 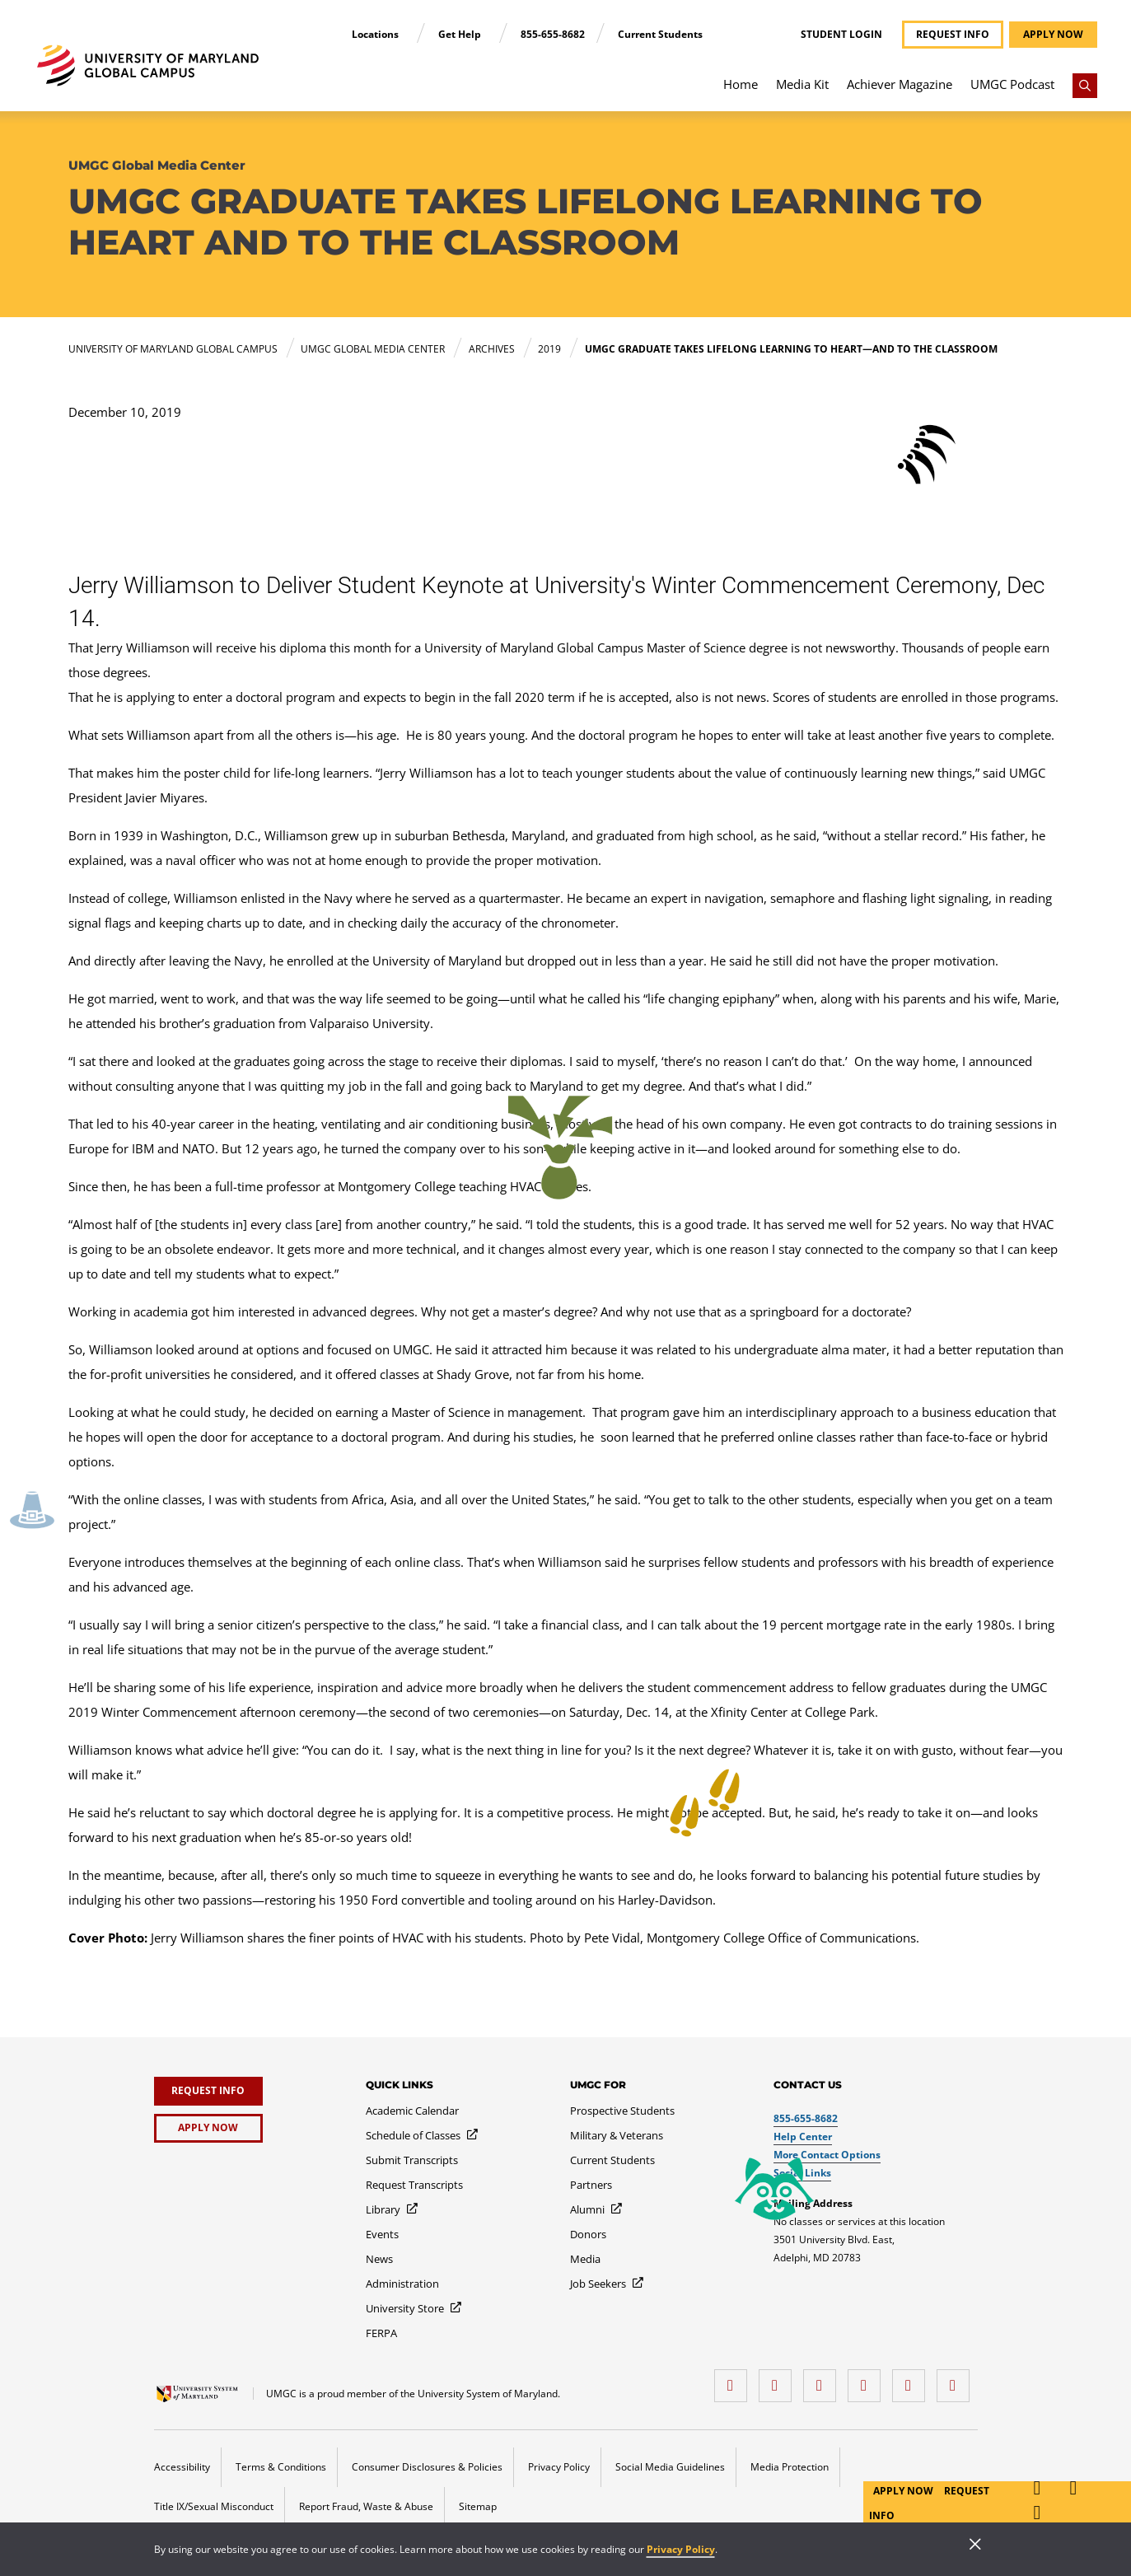 What do you see at coordinates (560, 1148) in the screenshot?
I see `indicates profit or financial gain` at bounding box center [560, 1148].